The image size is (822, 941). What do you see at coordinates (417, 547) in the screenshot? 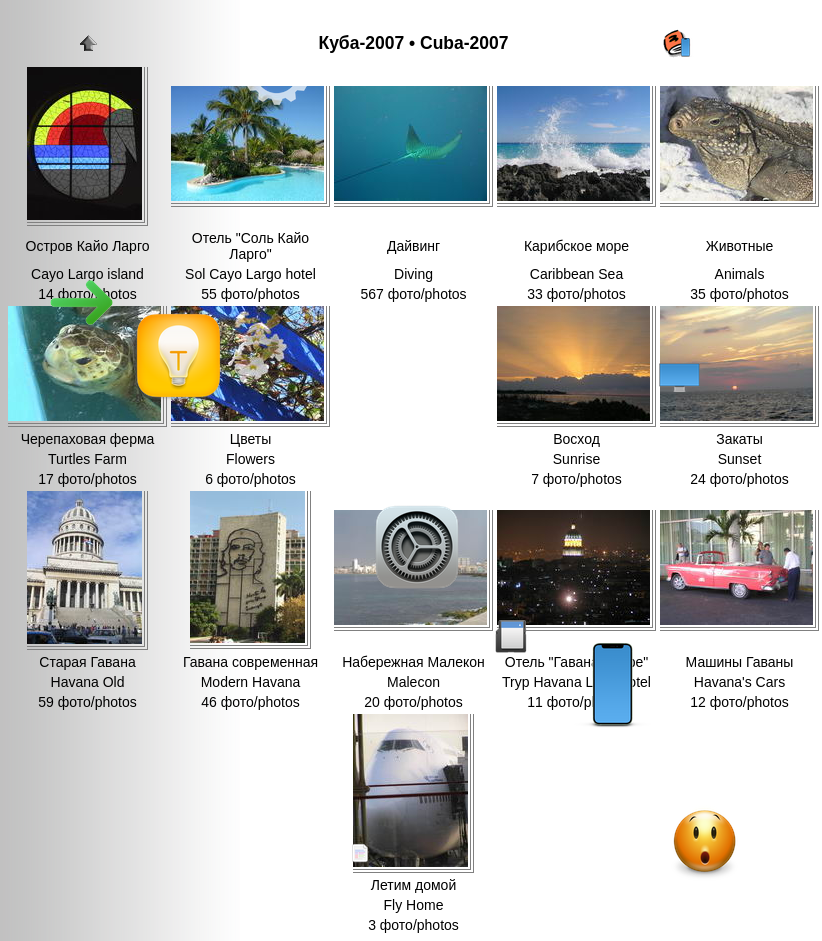
I see `open system preferences or settings` at bounding box center [417, 547].